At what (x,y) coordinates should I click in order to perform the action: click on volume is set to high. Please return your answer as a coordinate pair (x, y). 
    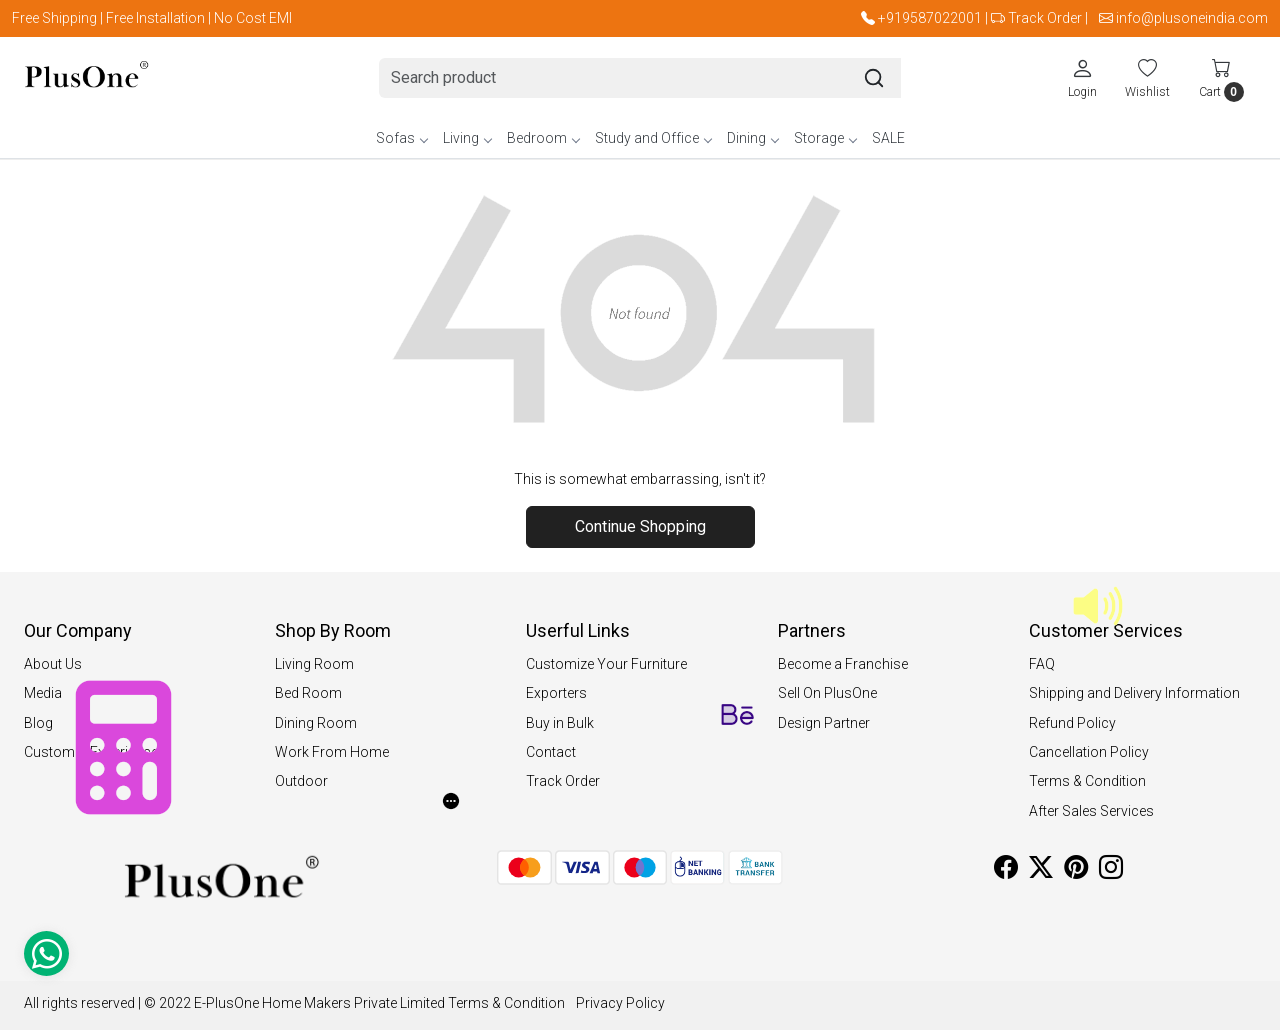
    Looking at the image, I should click on (1098, 606).